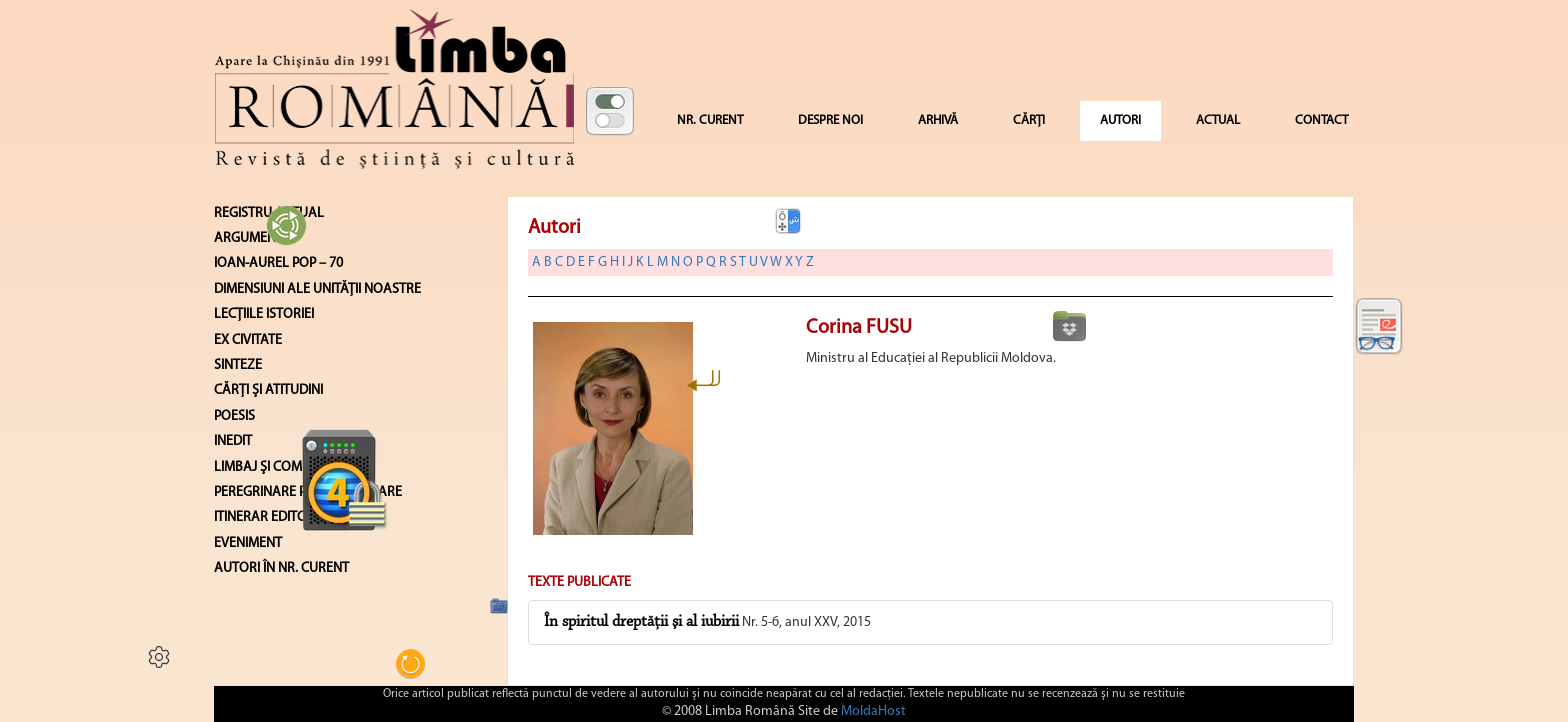  What do you see at coordinates (159, 657) in the screenshot?
I see `access system settings` at bounding box center [159, 657].